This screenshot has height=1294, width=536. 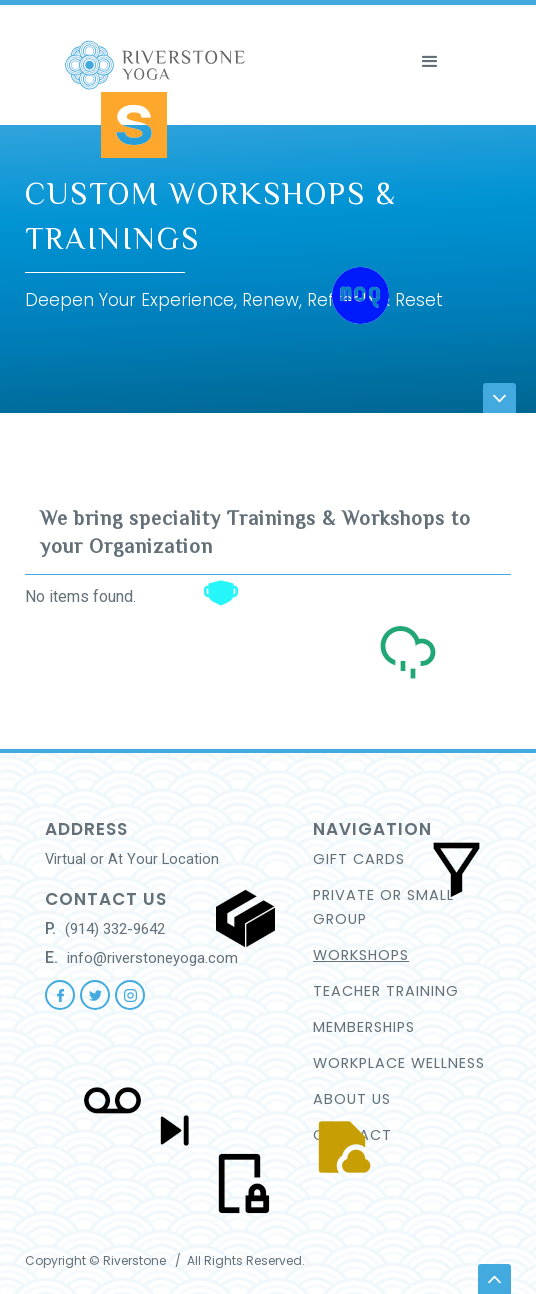 I want to click on indicates device is locked or secured, so click(x=239, y=1183).